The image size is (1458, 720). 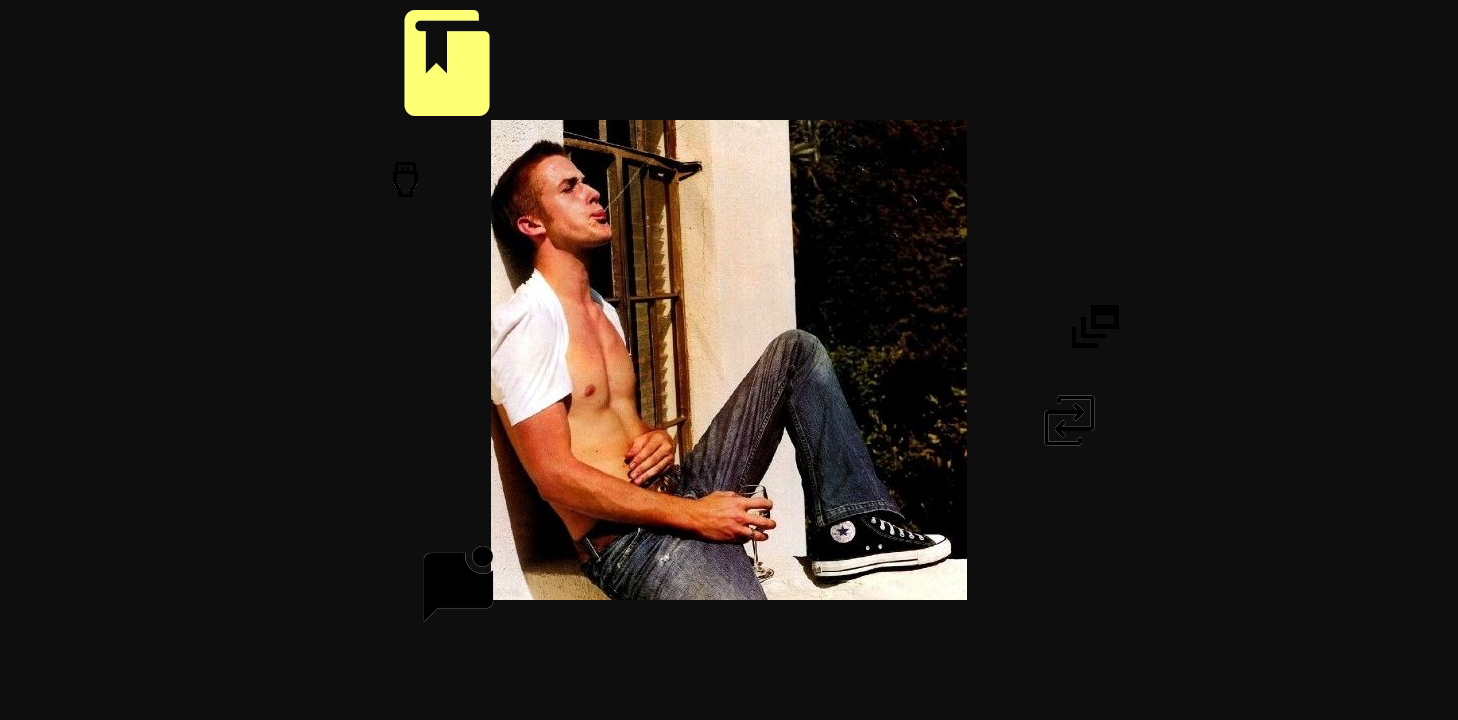 I want to click on indicates unread messages in chat, so click(x=458, y=587).